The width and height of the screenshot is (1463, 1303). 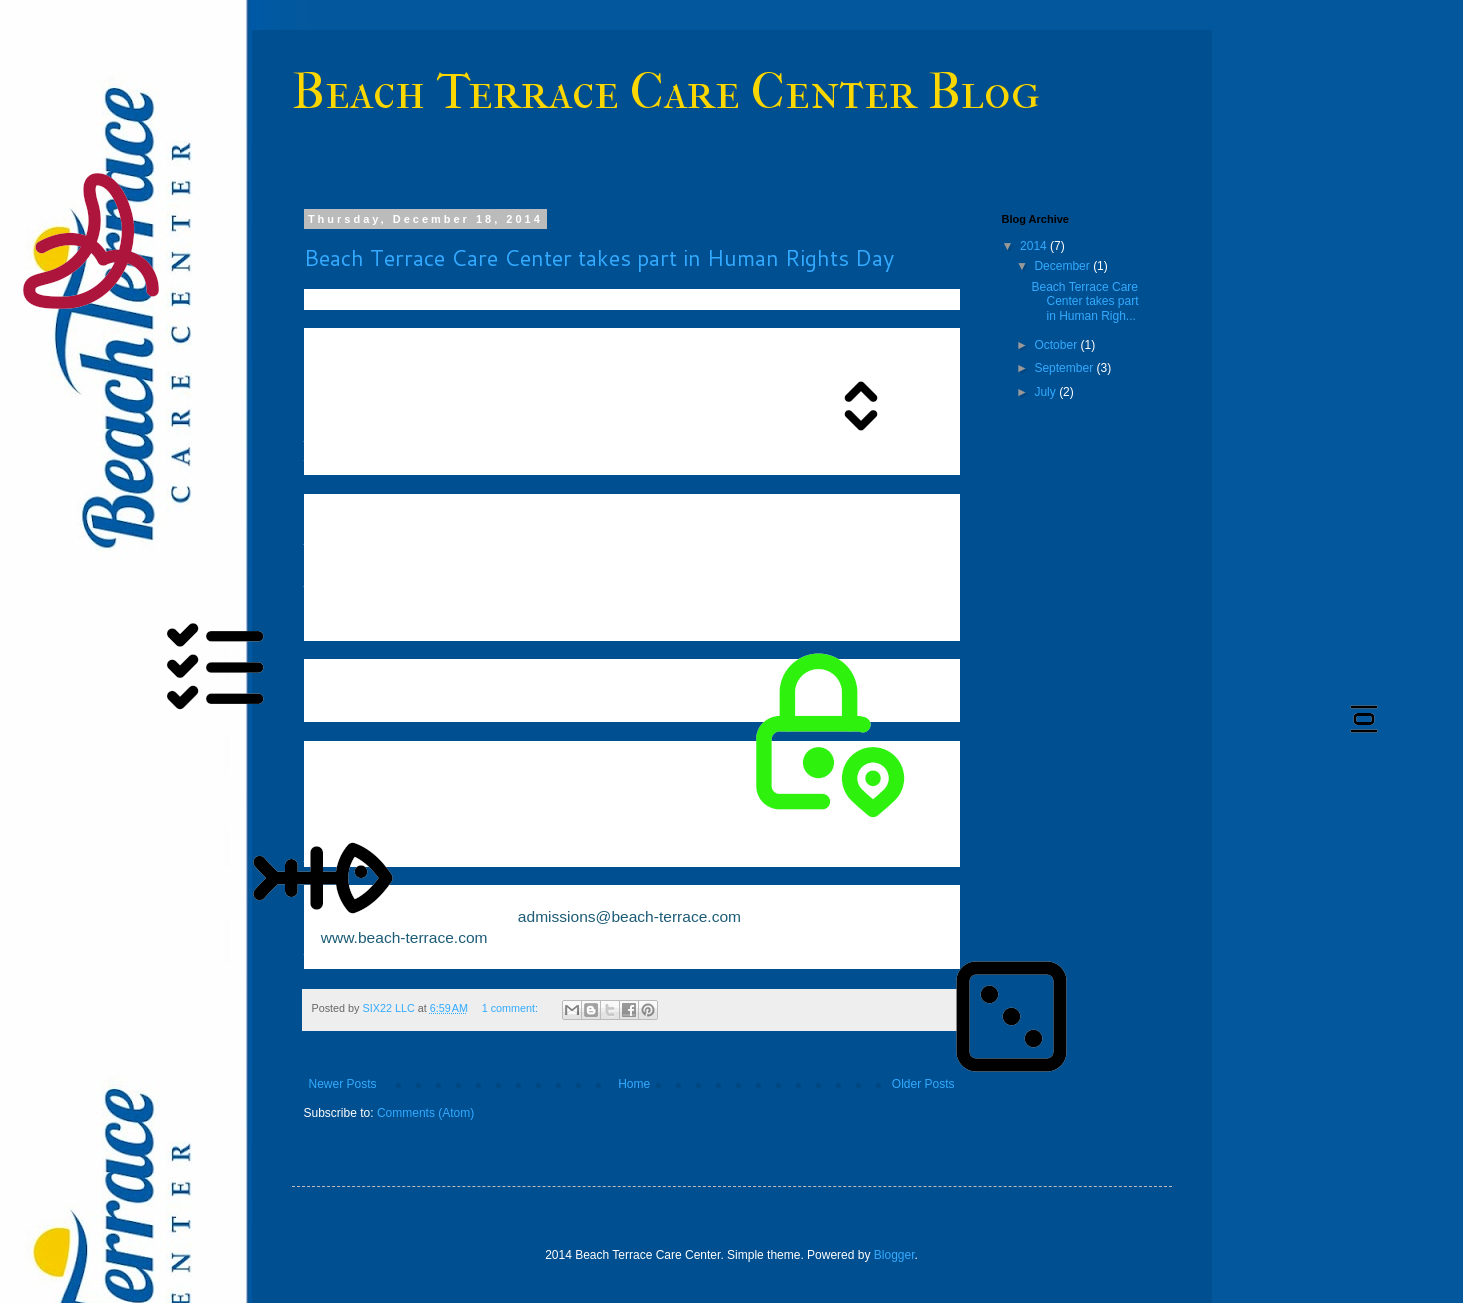 I want to click on view completed tasks, so click(x=216, y=667).